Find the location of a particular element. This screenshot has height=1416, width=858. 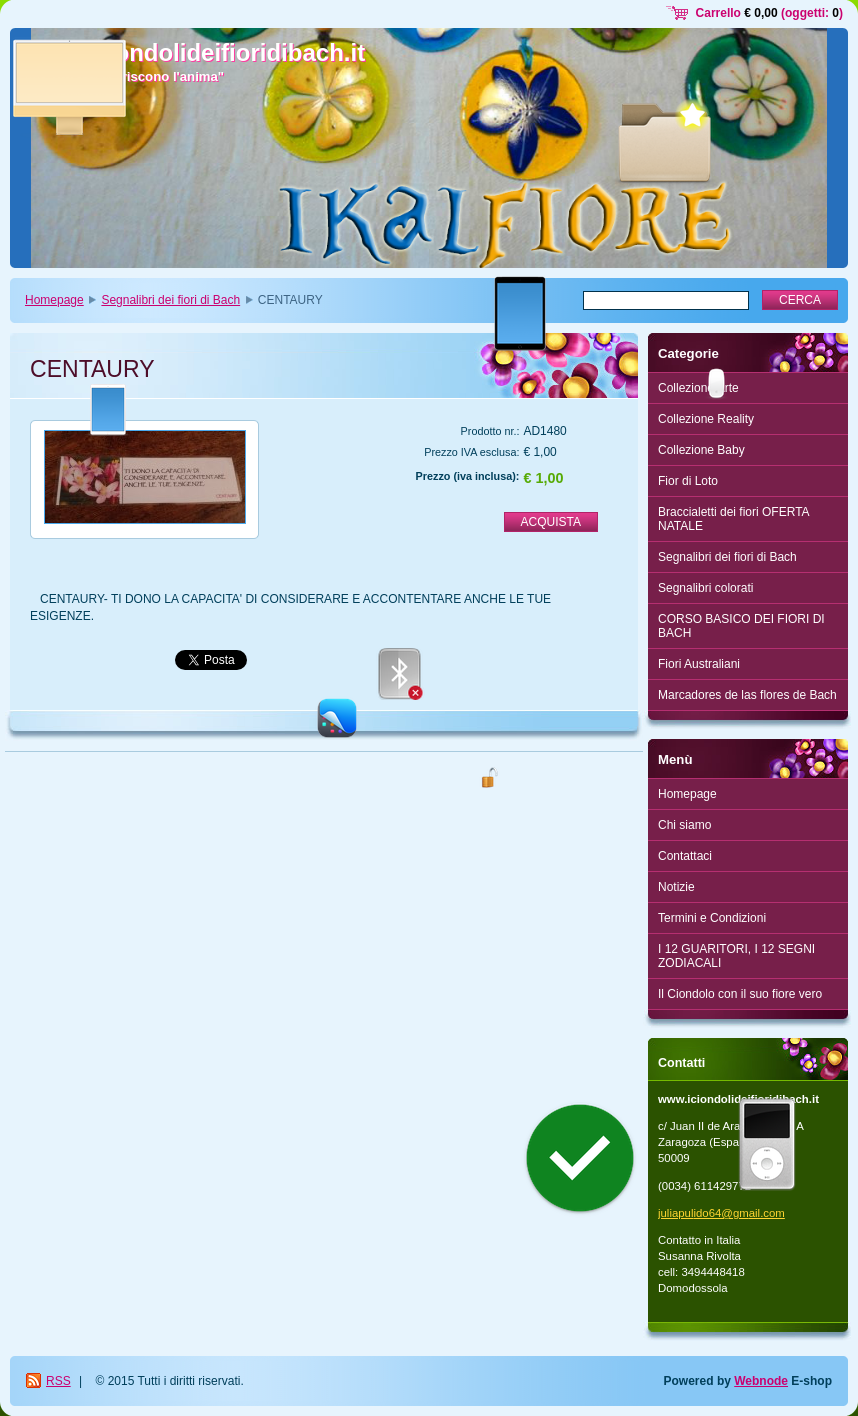

create a new folder is located at coordinates (664, 147).